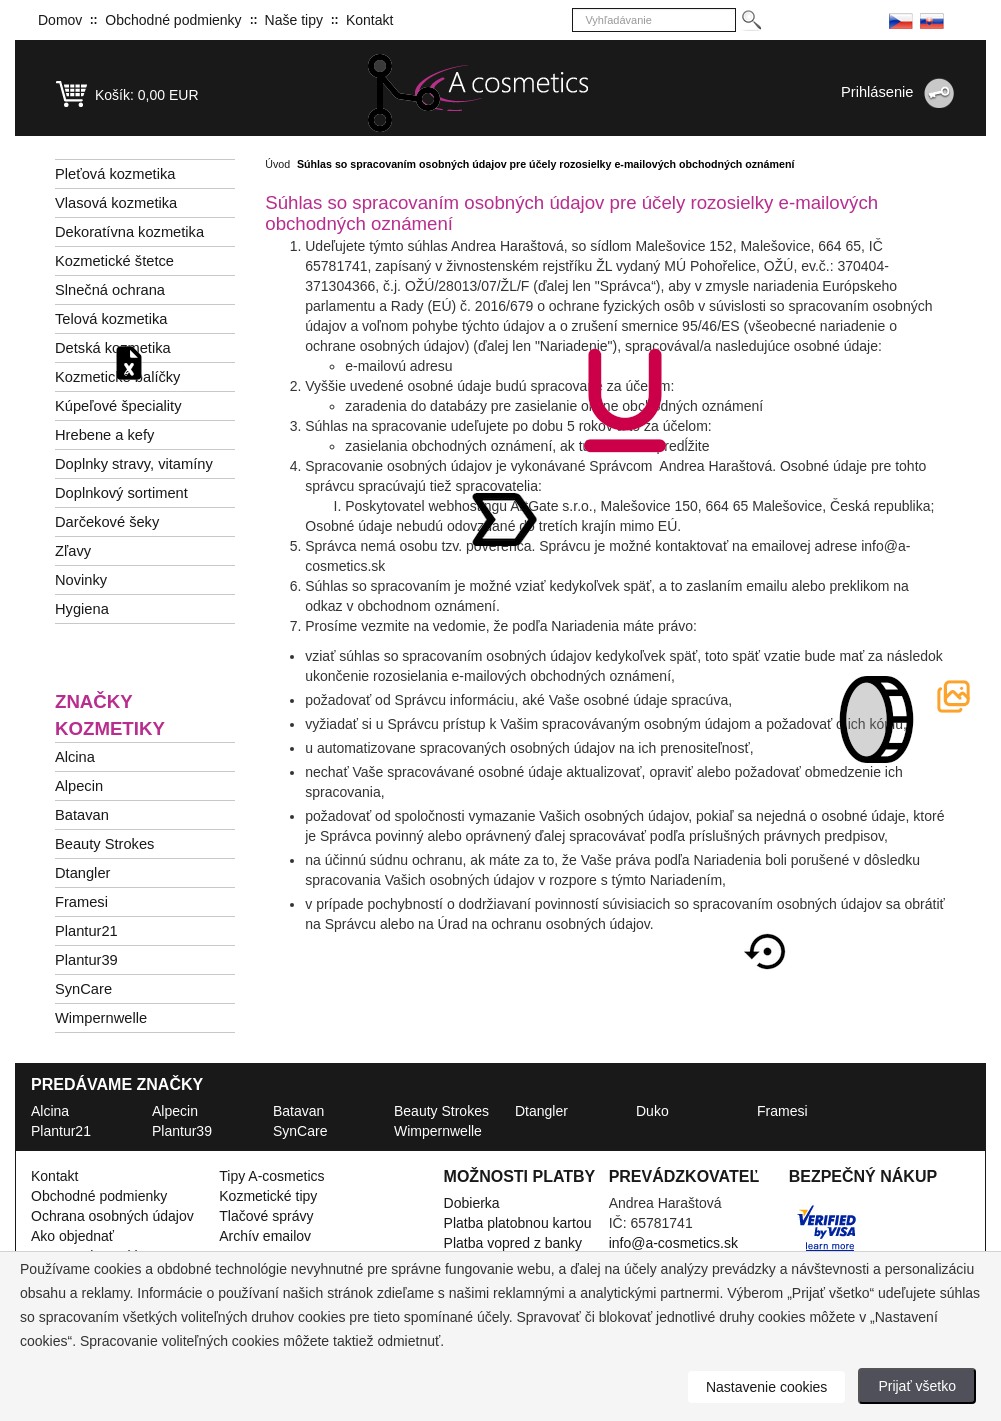  Describe the element at coordinates (953, 696) in the screenshot. I see `access your photo library` at that location.